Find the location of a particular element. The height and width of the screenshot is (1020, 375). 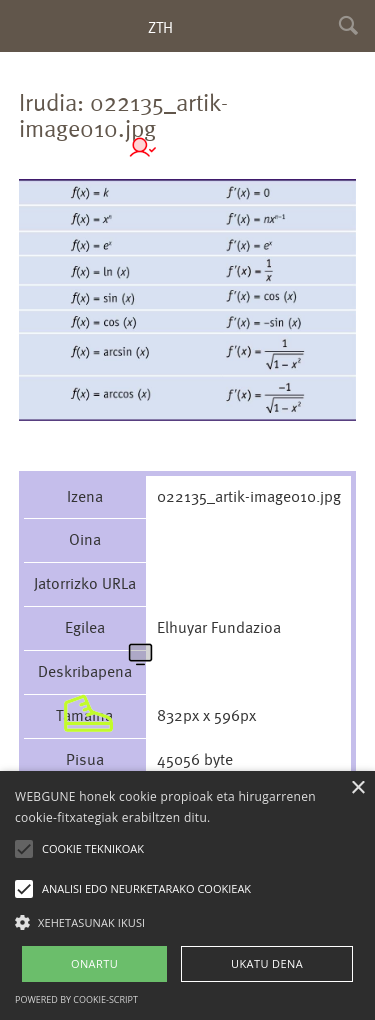

view on desktop display is located at coordinates (140, 653).